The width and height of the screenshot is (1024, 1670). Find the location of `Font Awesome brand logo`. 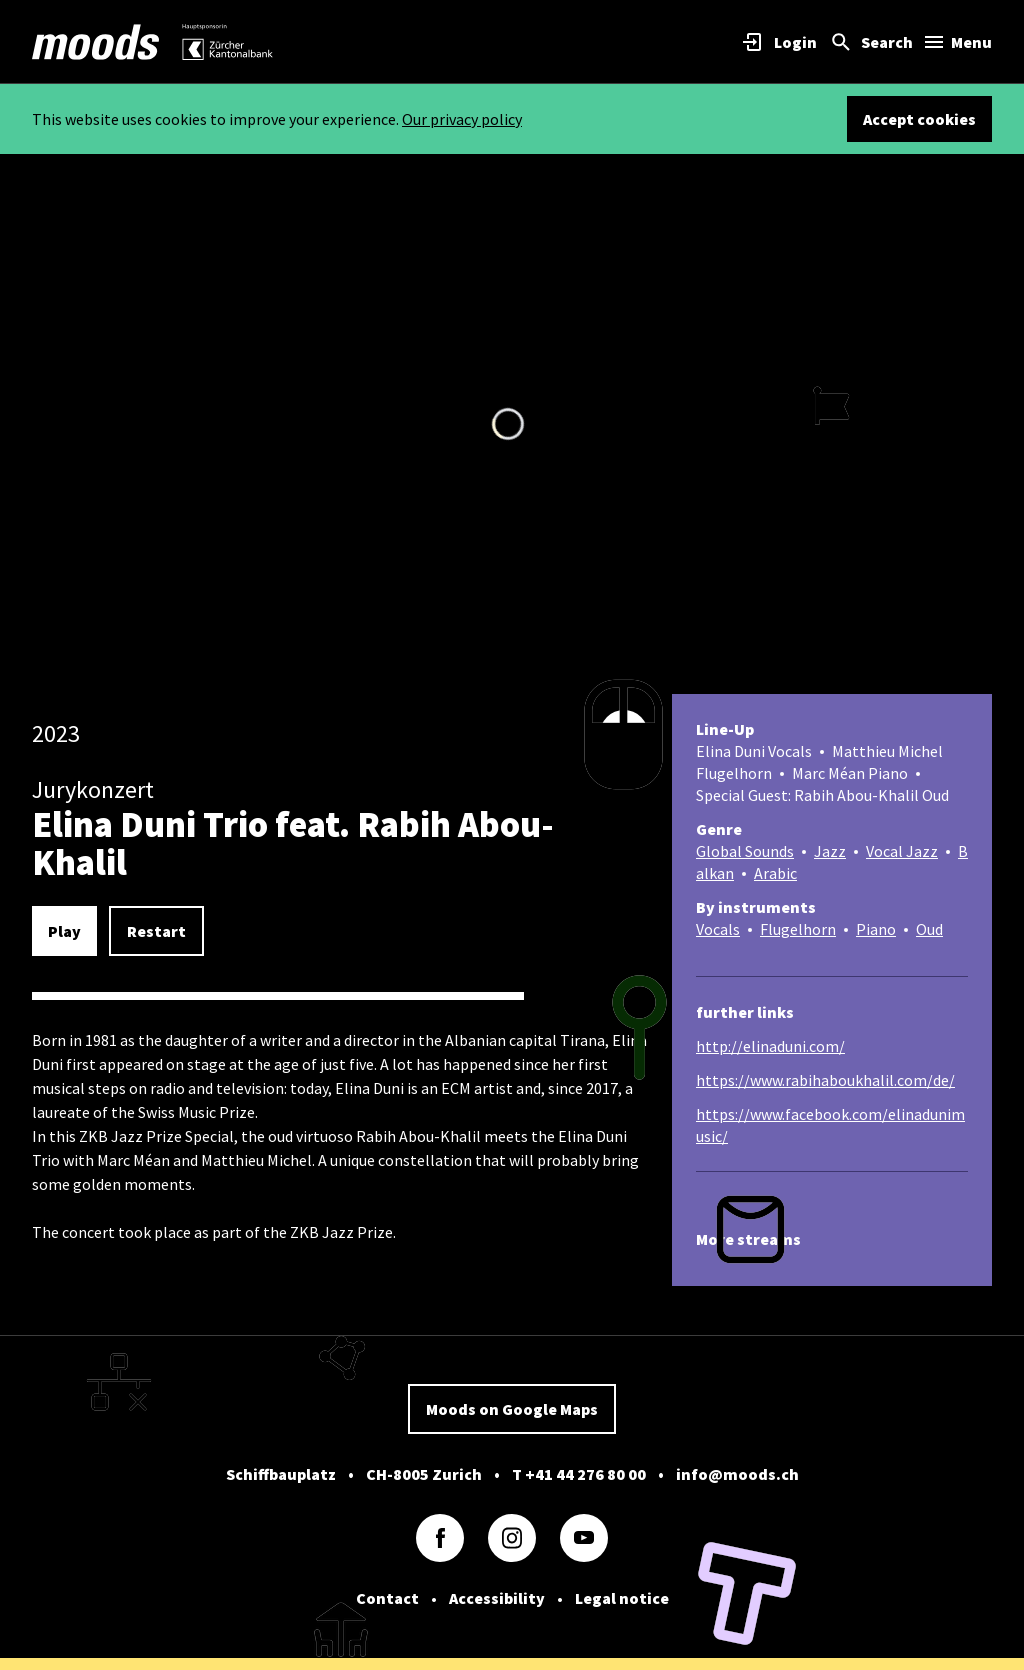

Font Awesome brand logo is located at coordinates (831, 405).